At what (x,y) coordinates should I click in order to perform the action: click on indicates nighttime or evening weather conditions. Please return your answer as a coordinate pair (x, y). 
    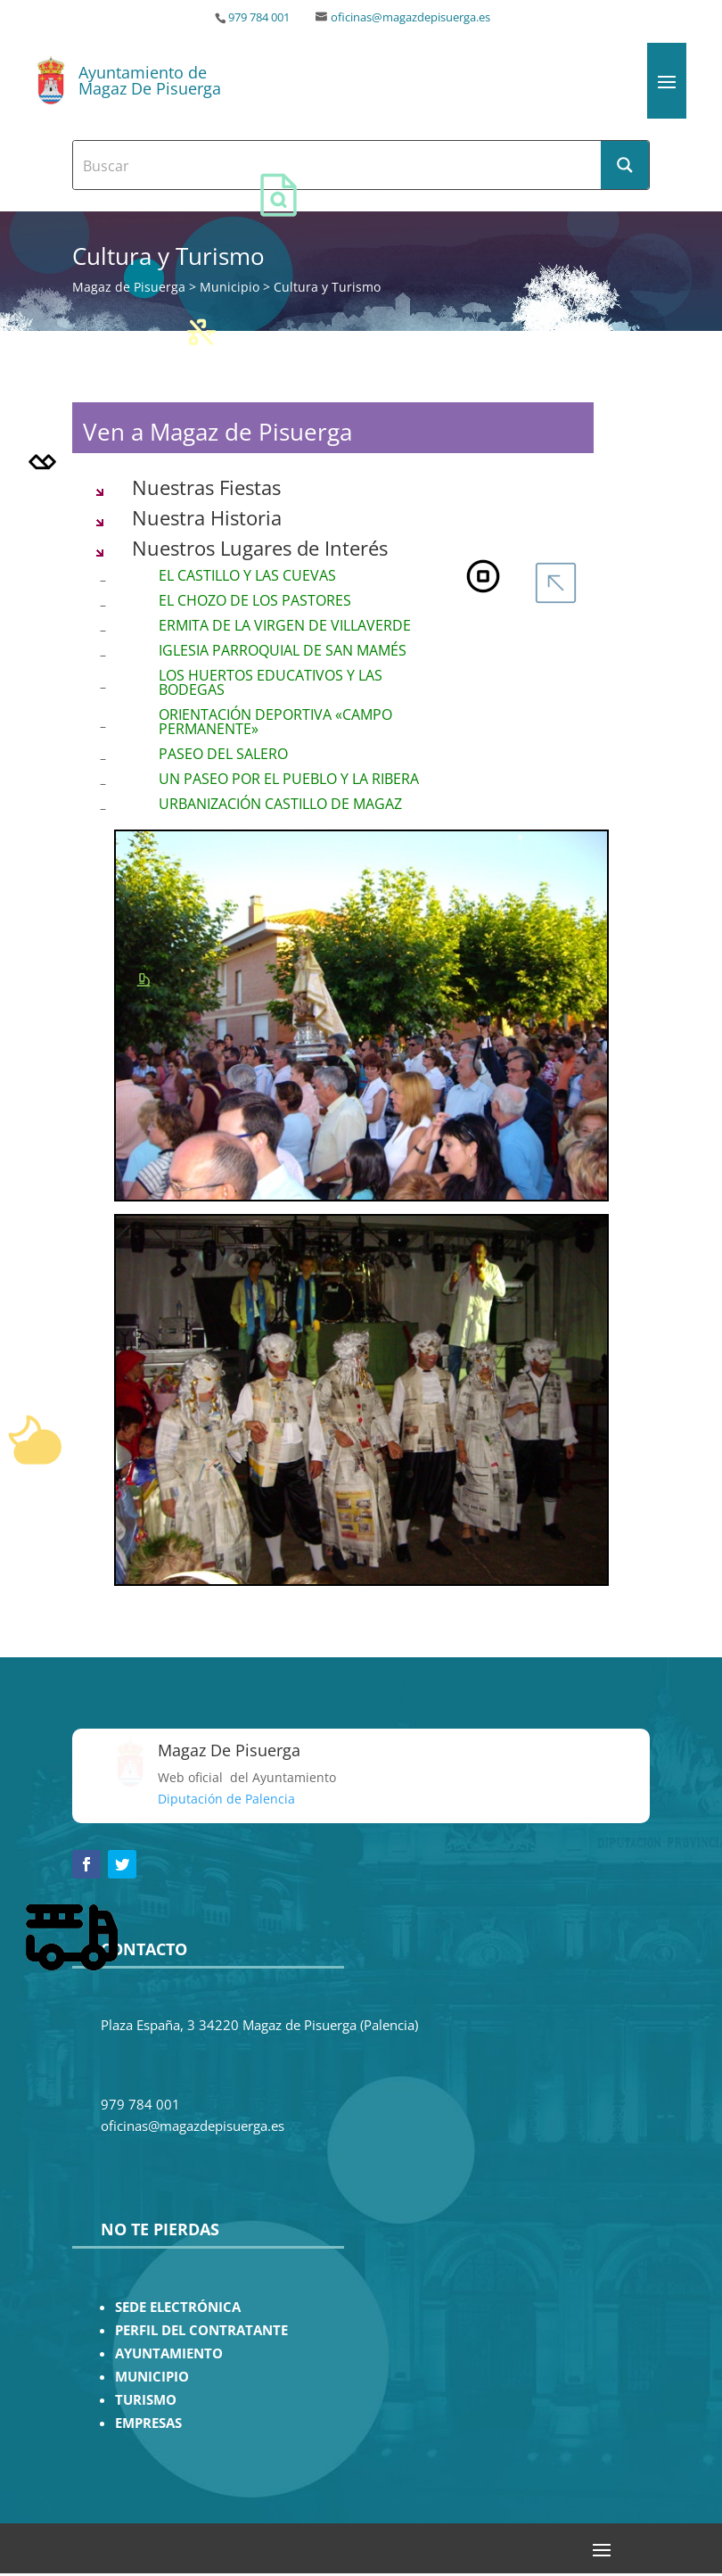
    Looking at the image, I should click on (34, 1442).